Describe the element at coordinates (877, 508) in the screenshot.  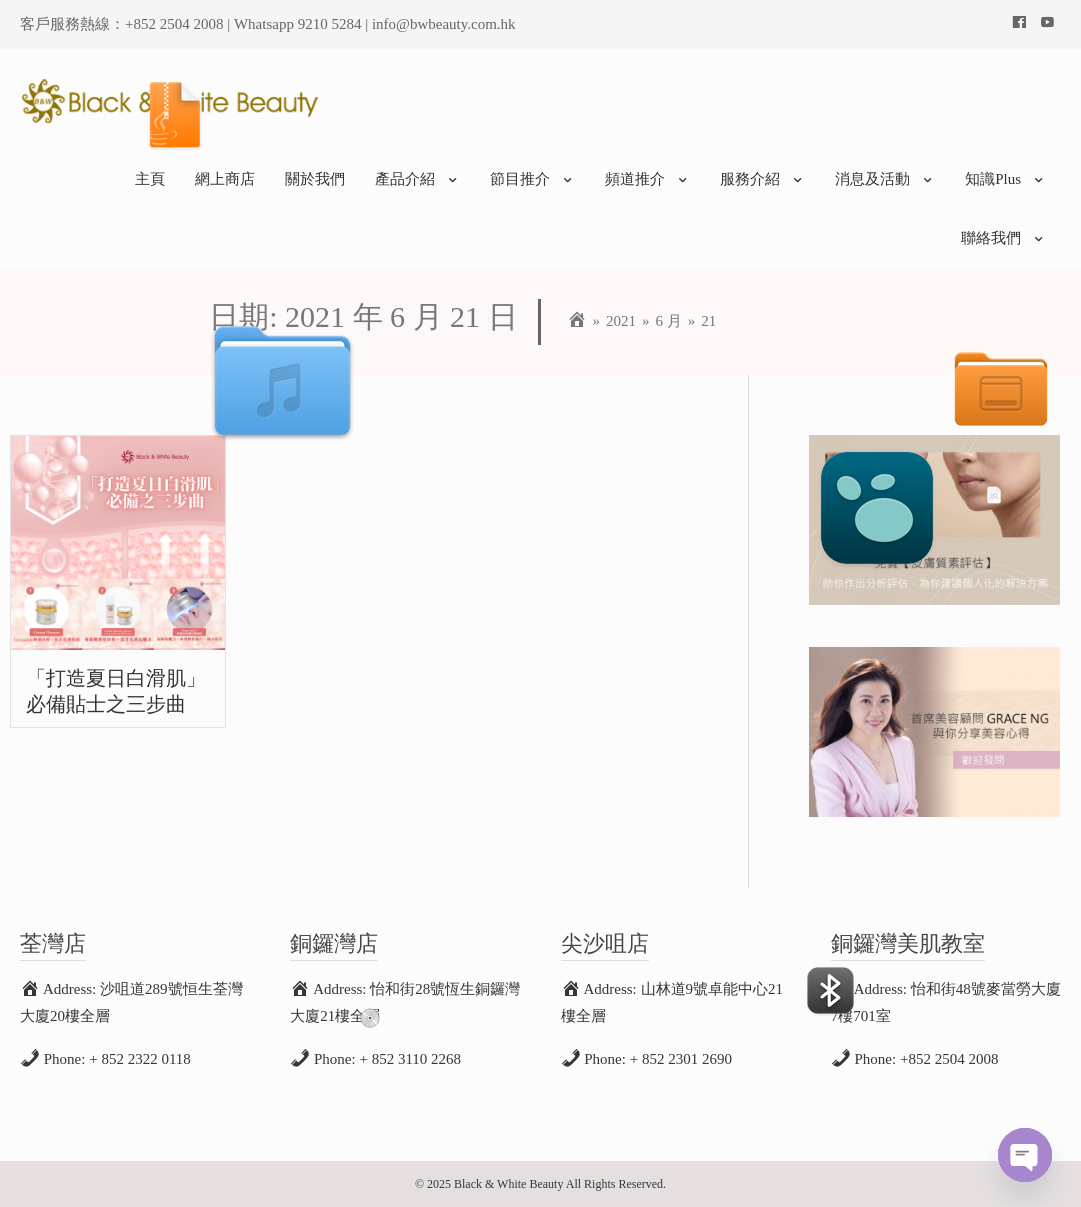
I see `open logseq app` at that location.